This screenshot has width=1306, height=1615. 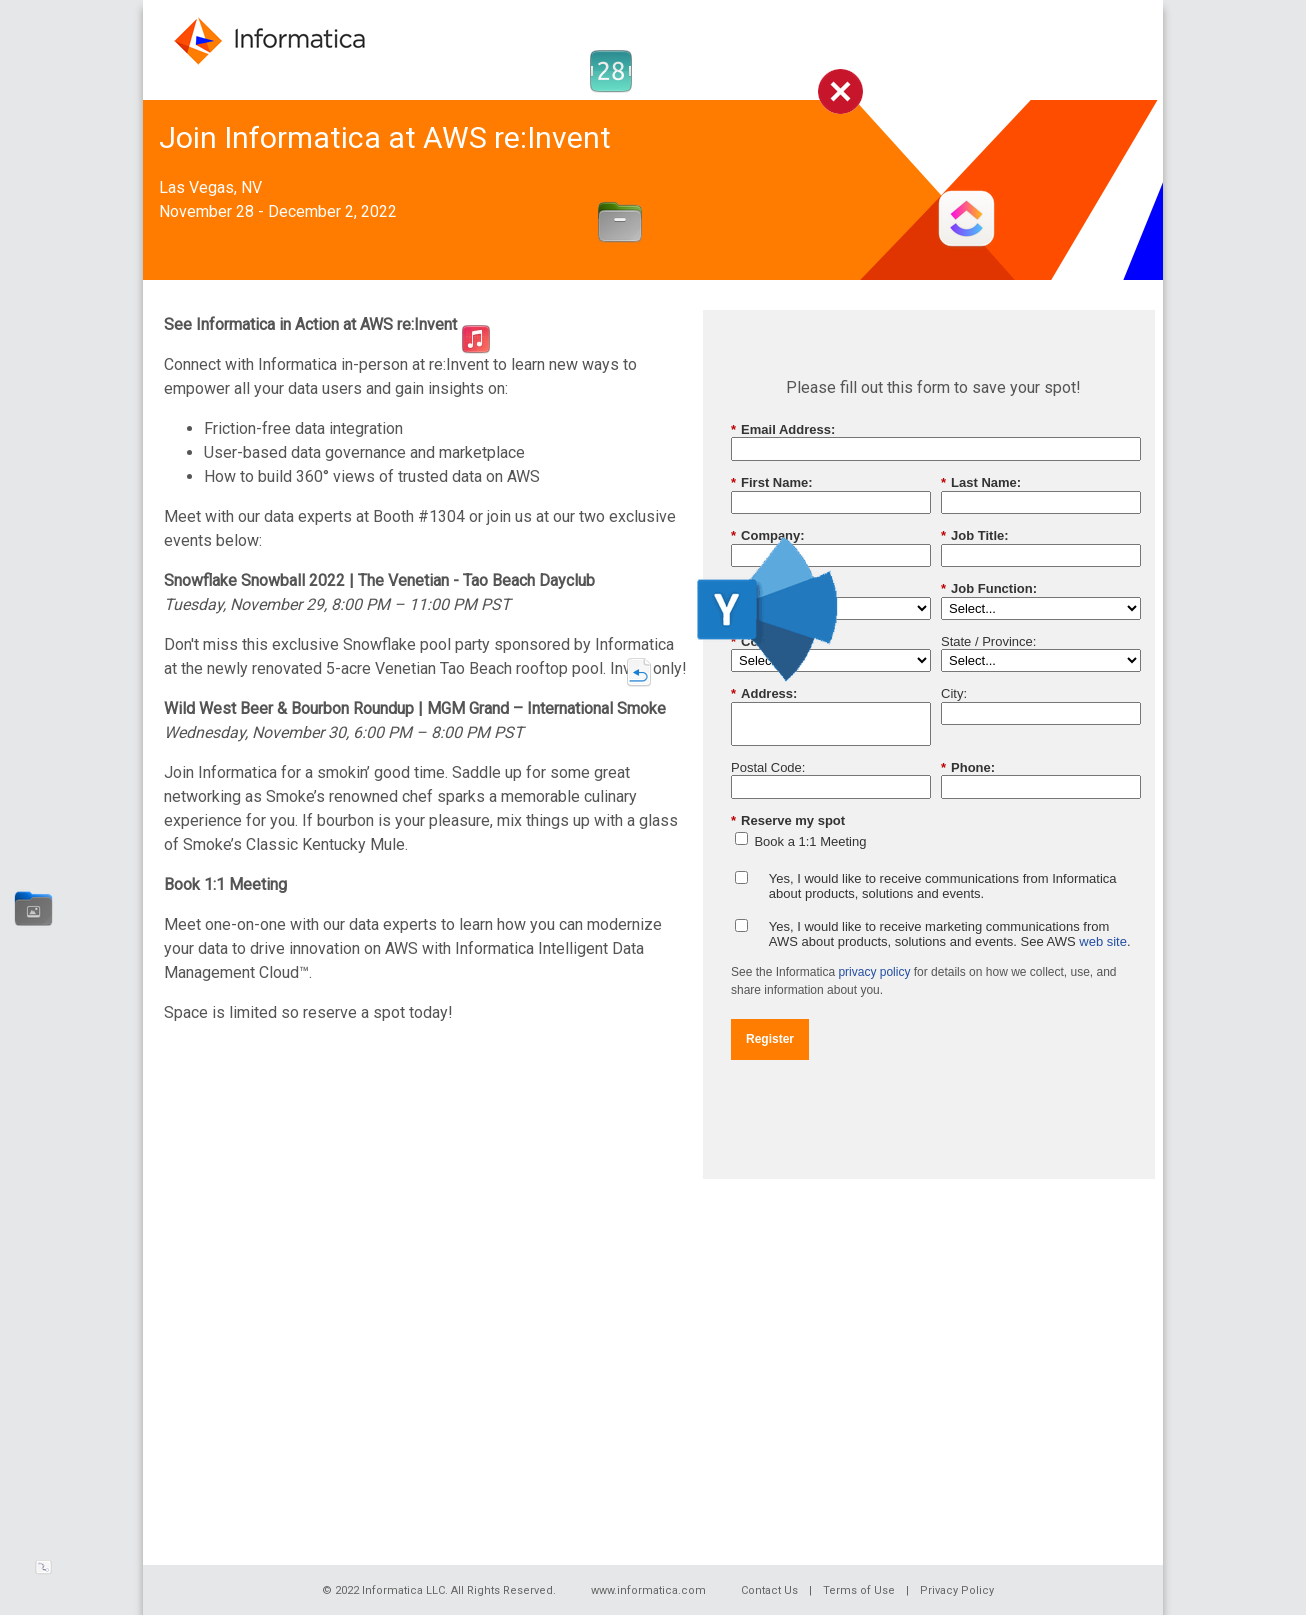 What do you see at coordinates (43, 1566) in the screenshot?
I see `open a karbon vector graphics file` at bounding box center [43, 1566].